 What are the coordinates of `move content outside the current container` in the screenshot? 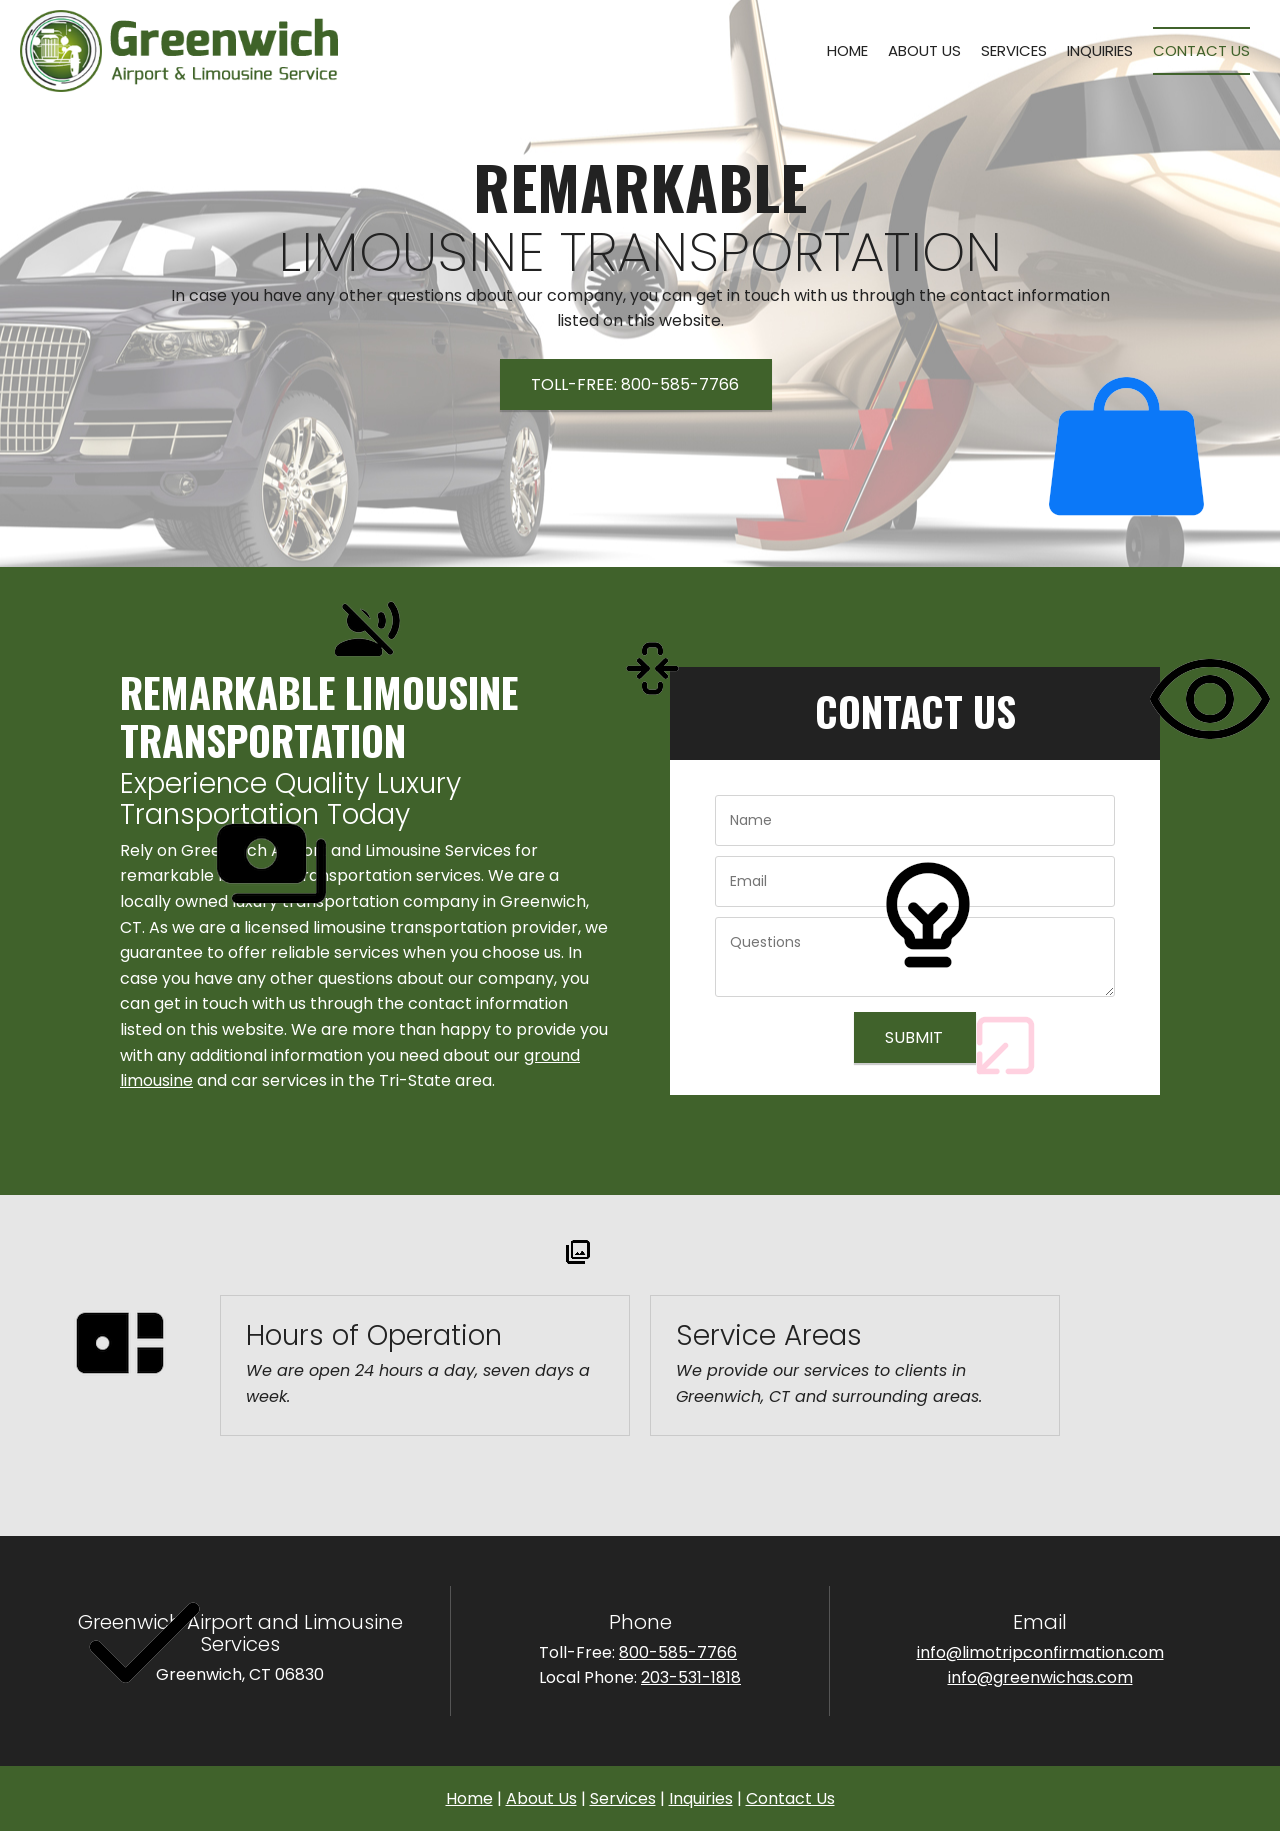 It's located at (1005, 1045).